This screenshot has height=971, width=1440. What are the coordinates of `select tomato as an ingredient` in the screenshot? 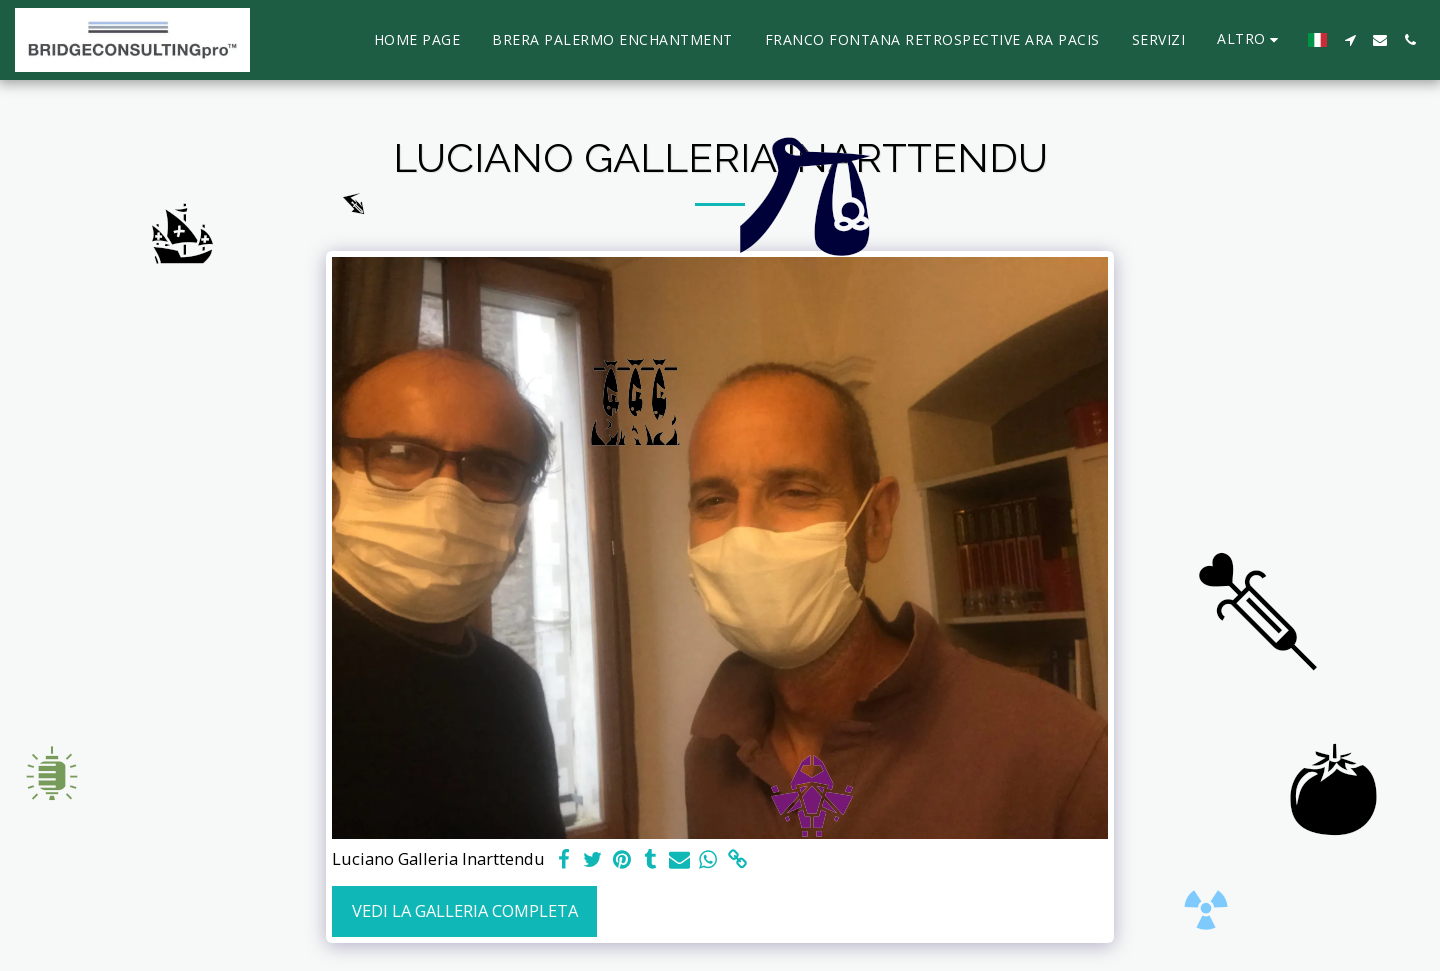 It's located at (1333, 789).